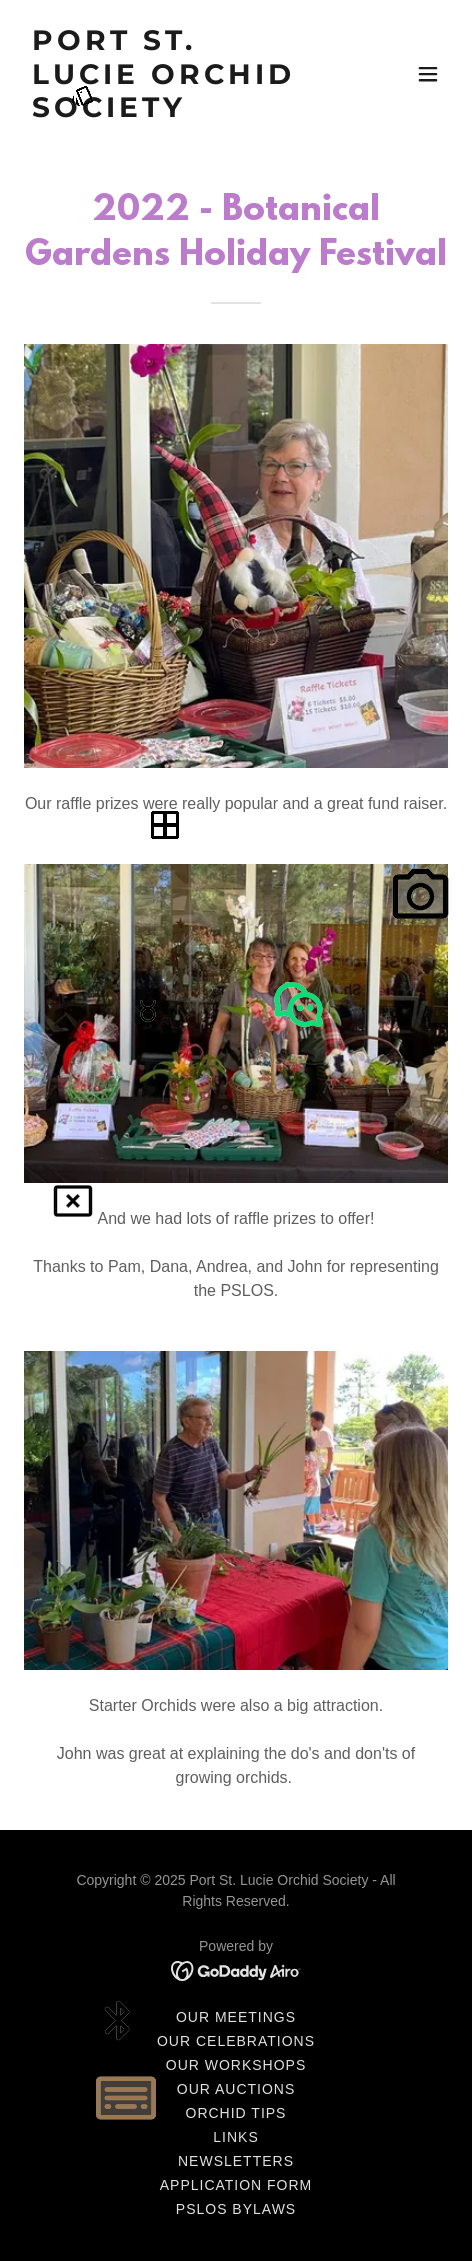 Image resolution: width=472 pixels, height=2261 pixels. What do you see at coordinates (82, 95) in the screenshot?
I see `access style or theme settings` at bounding box center [82, 95].